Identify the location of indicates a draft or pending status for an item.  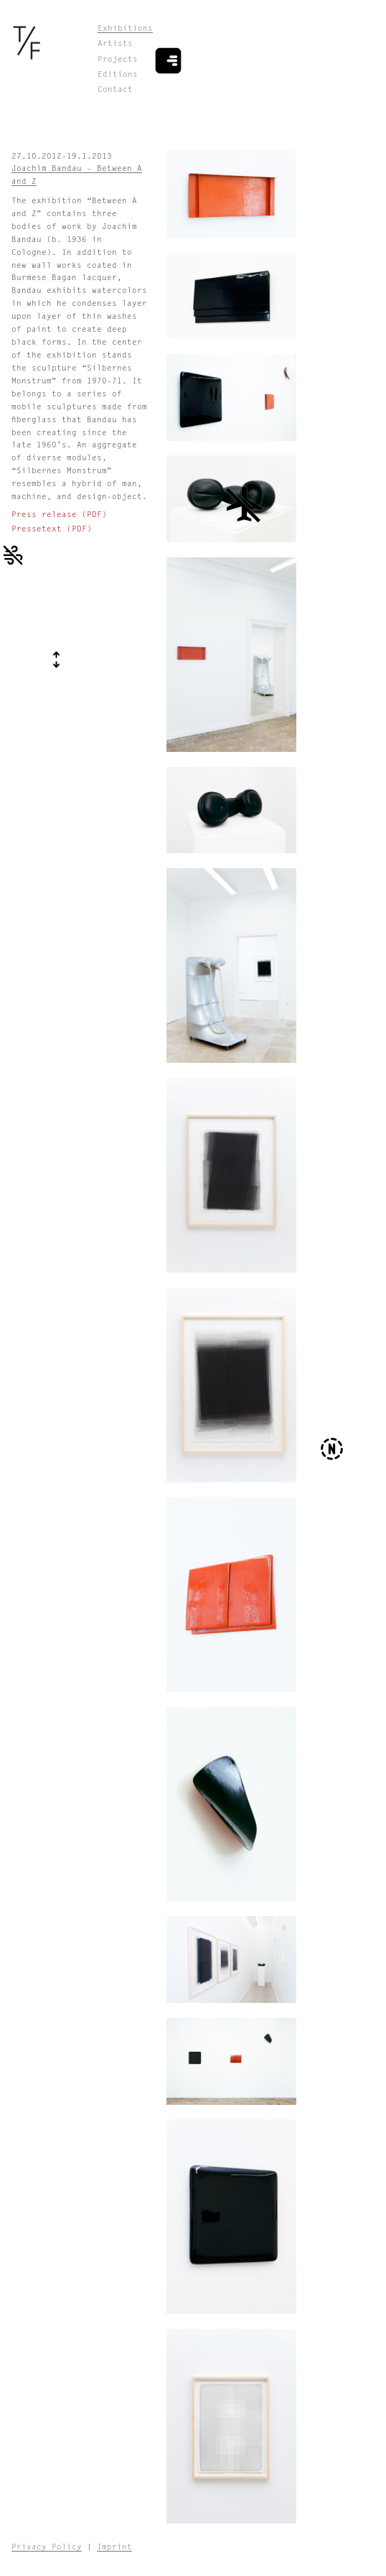
(331, 1449).